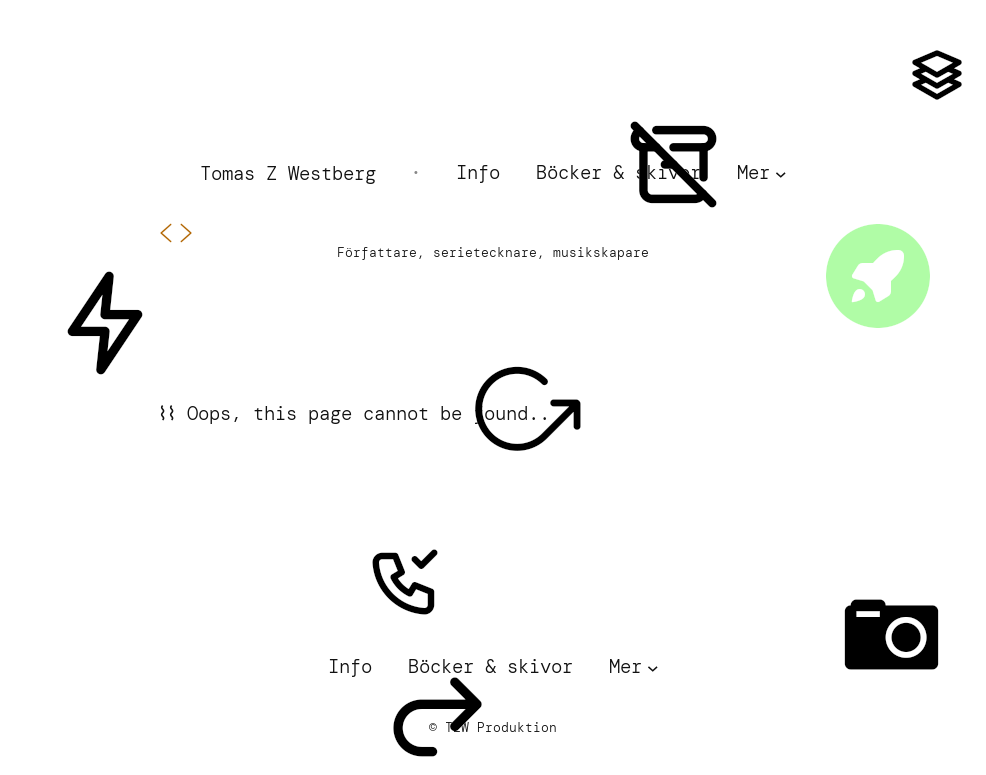 The width and height of the screenshot is (986, 775). What do you see at coordinates (878, 276) in the screenshot?
I see `boost or promote a post in your feed` at bounding box center [878, 276].